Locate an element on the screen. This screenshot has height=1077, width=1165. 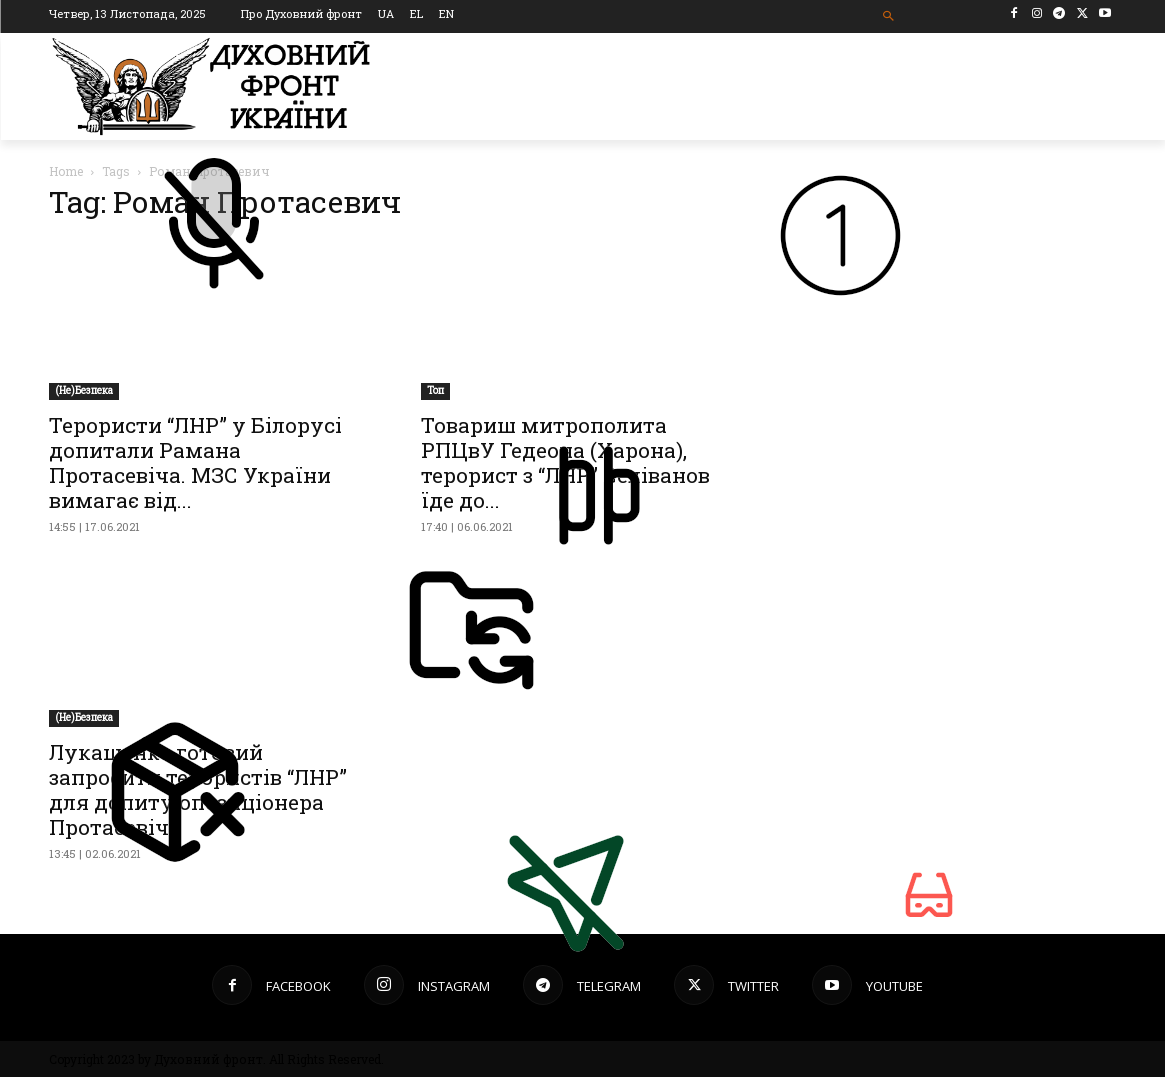
enable 3D viewing mode is located at coordinates (929, 896).